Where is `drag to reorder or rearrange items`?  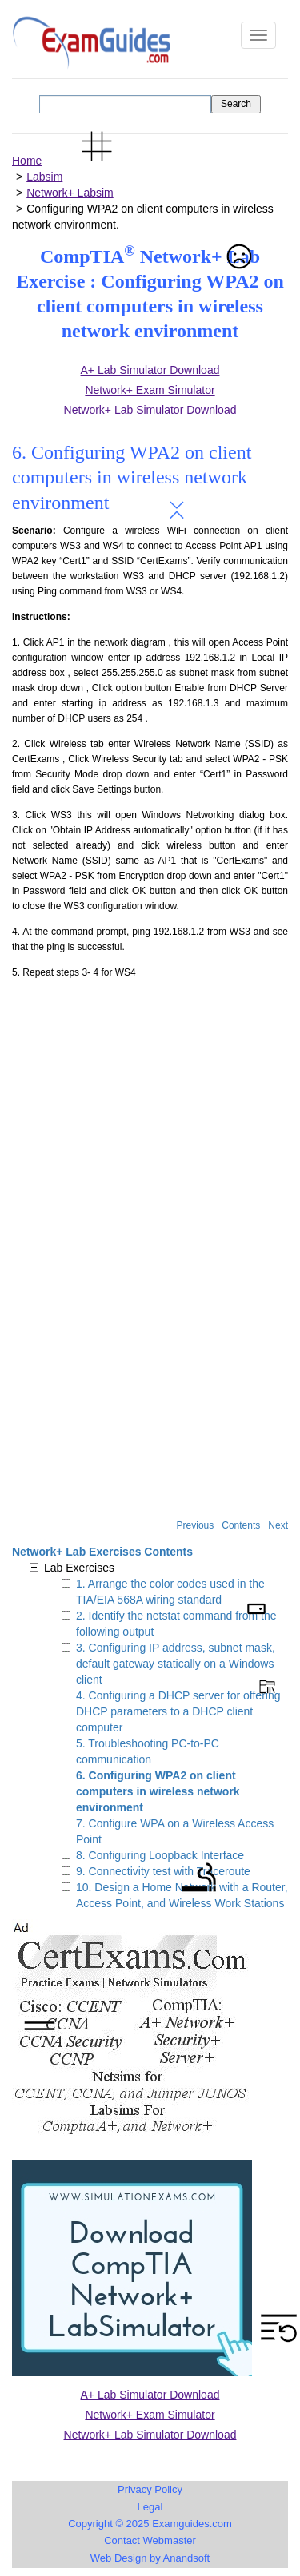
drag to reorder or rearrange items is located at coordinates (39, 2025).